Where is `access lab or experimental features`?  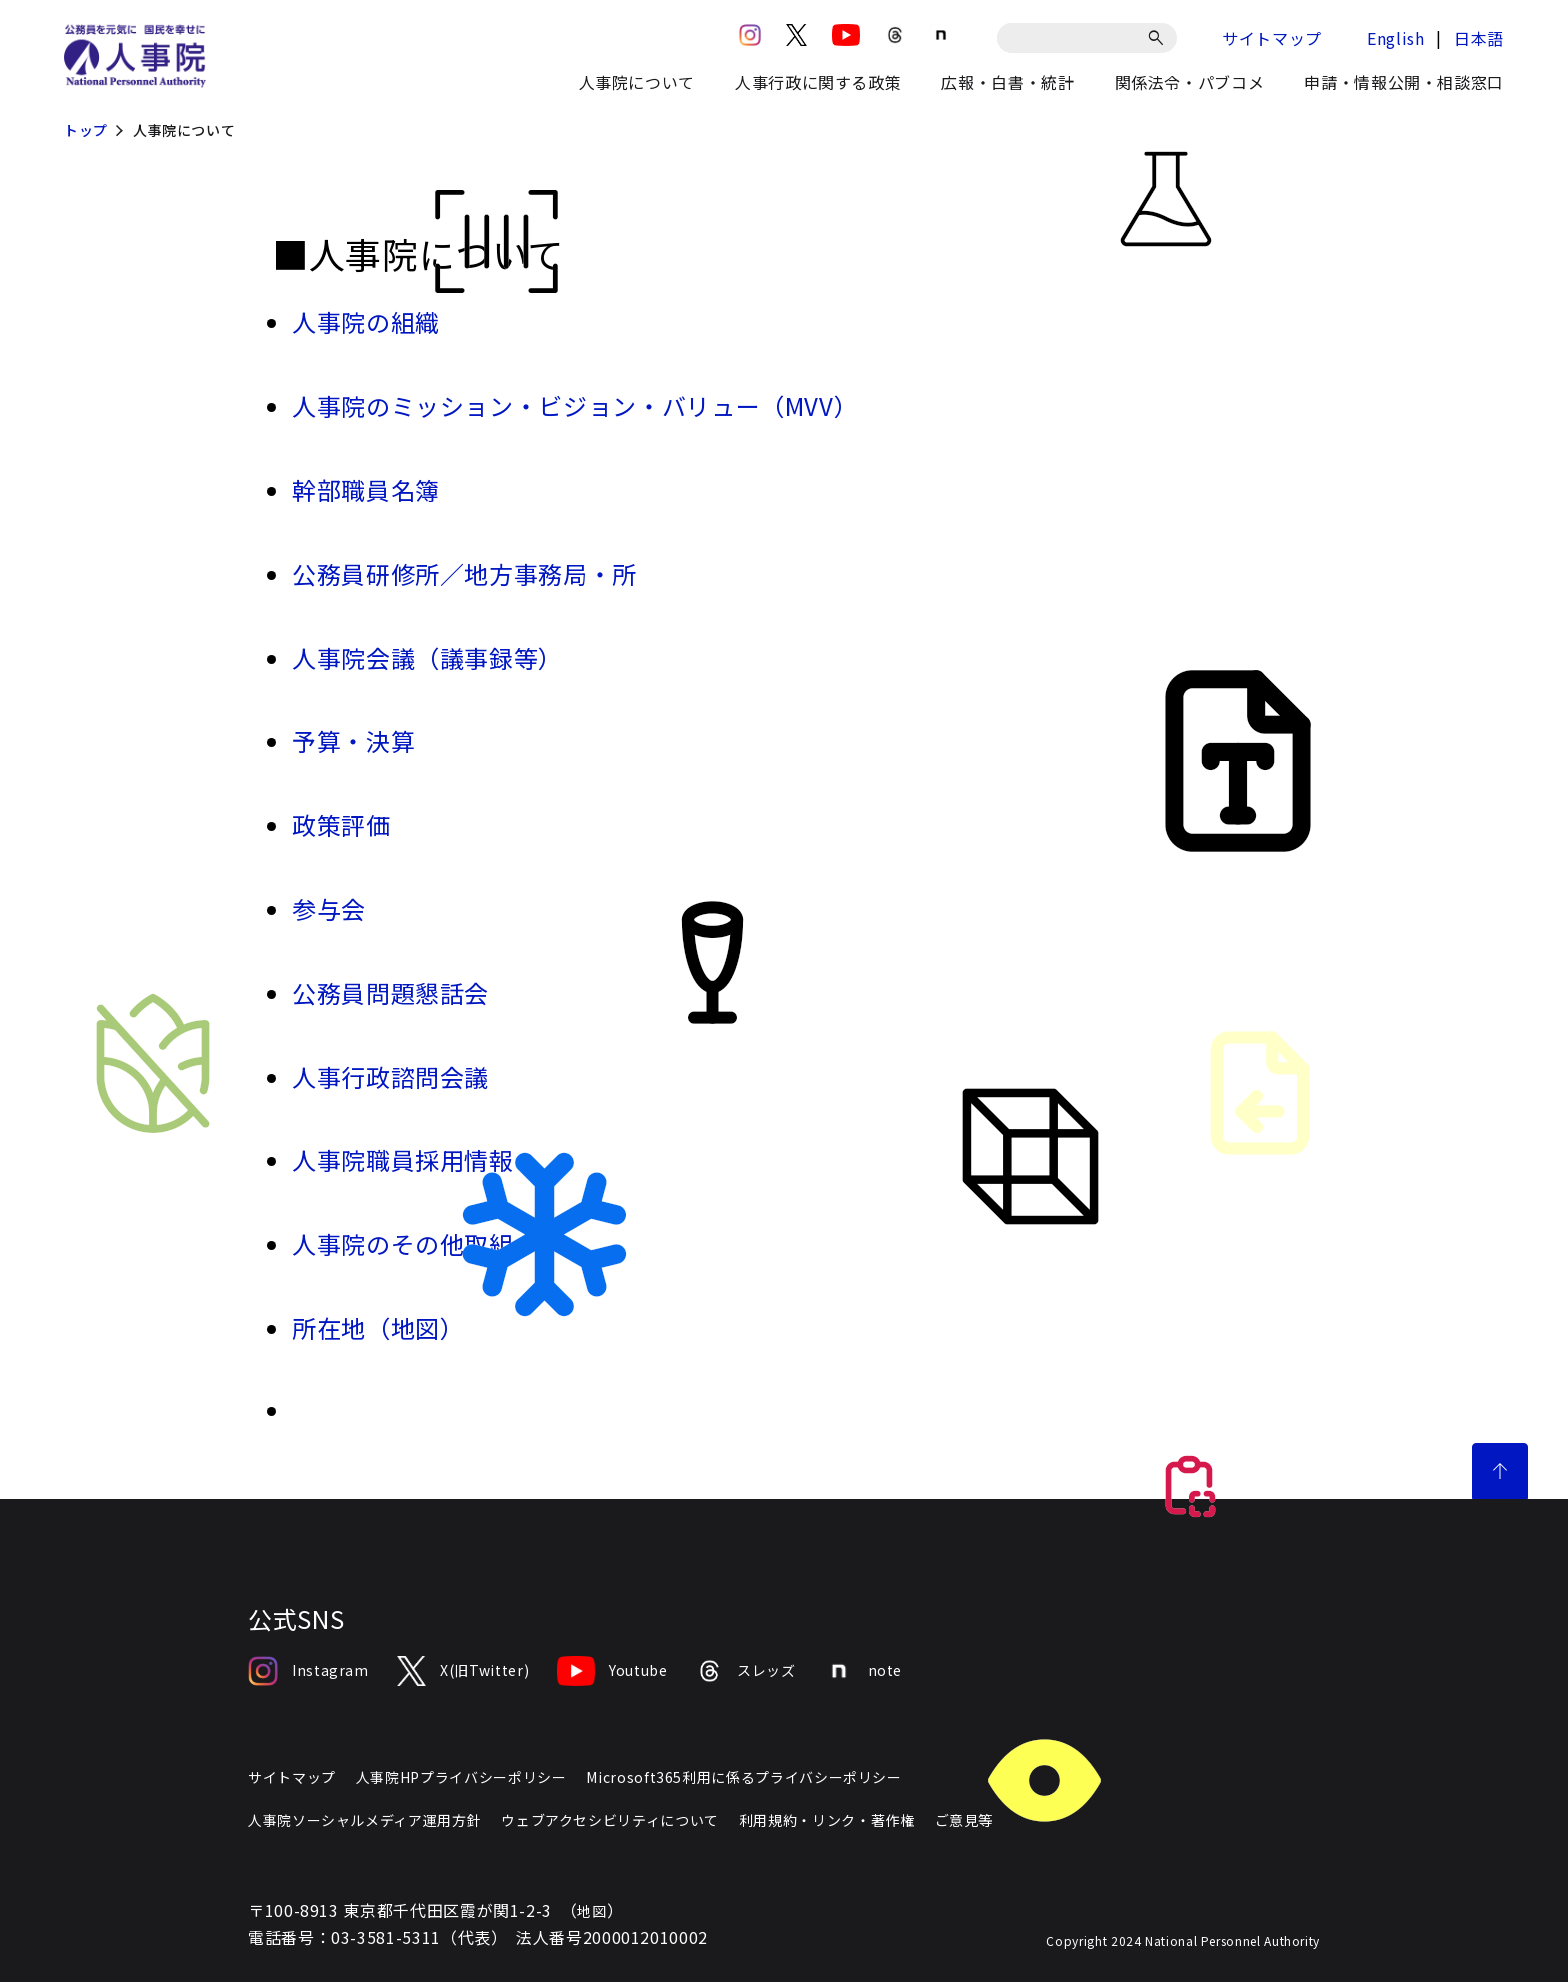
access lab or experimental features is located at coordinates (1166, 201).